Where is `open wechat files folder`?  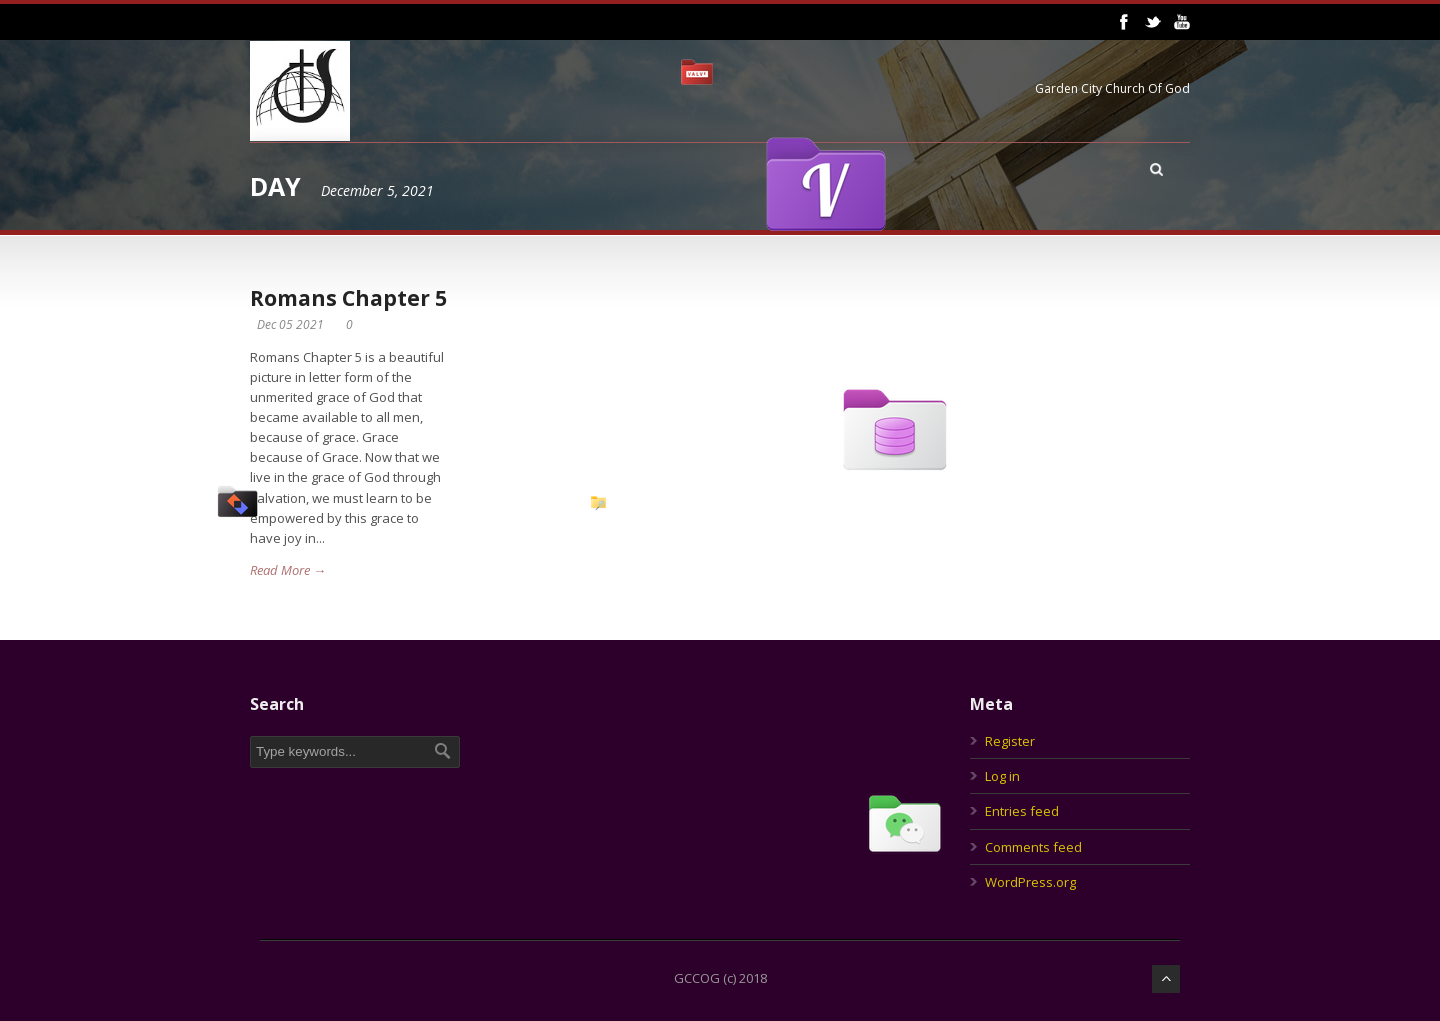 open wechat files folder is located at coordinates (904, 825).